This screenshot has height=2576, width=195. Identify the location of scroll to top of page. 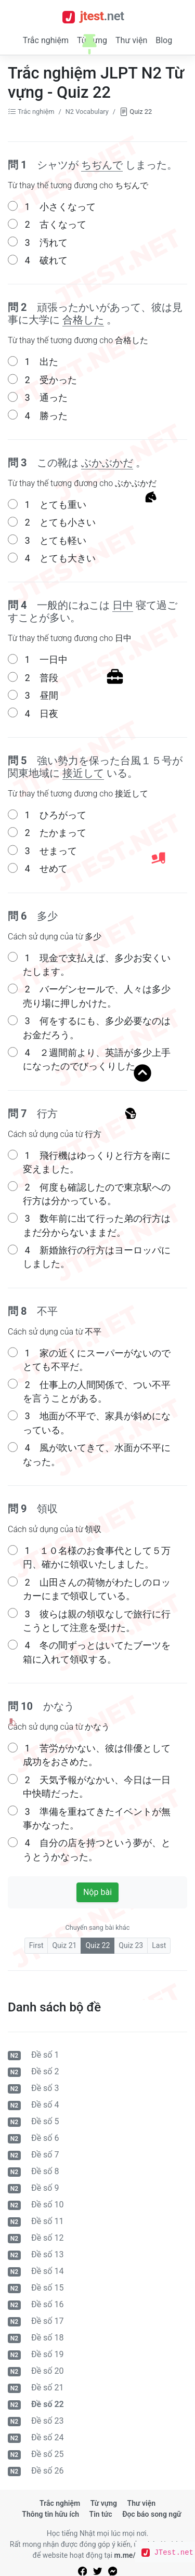
(142, 1073).